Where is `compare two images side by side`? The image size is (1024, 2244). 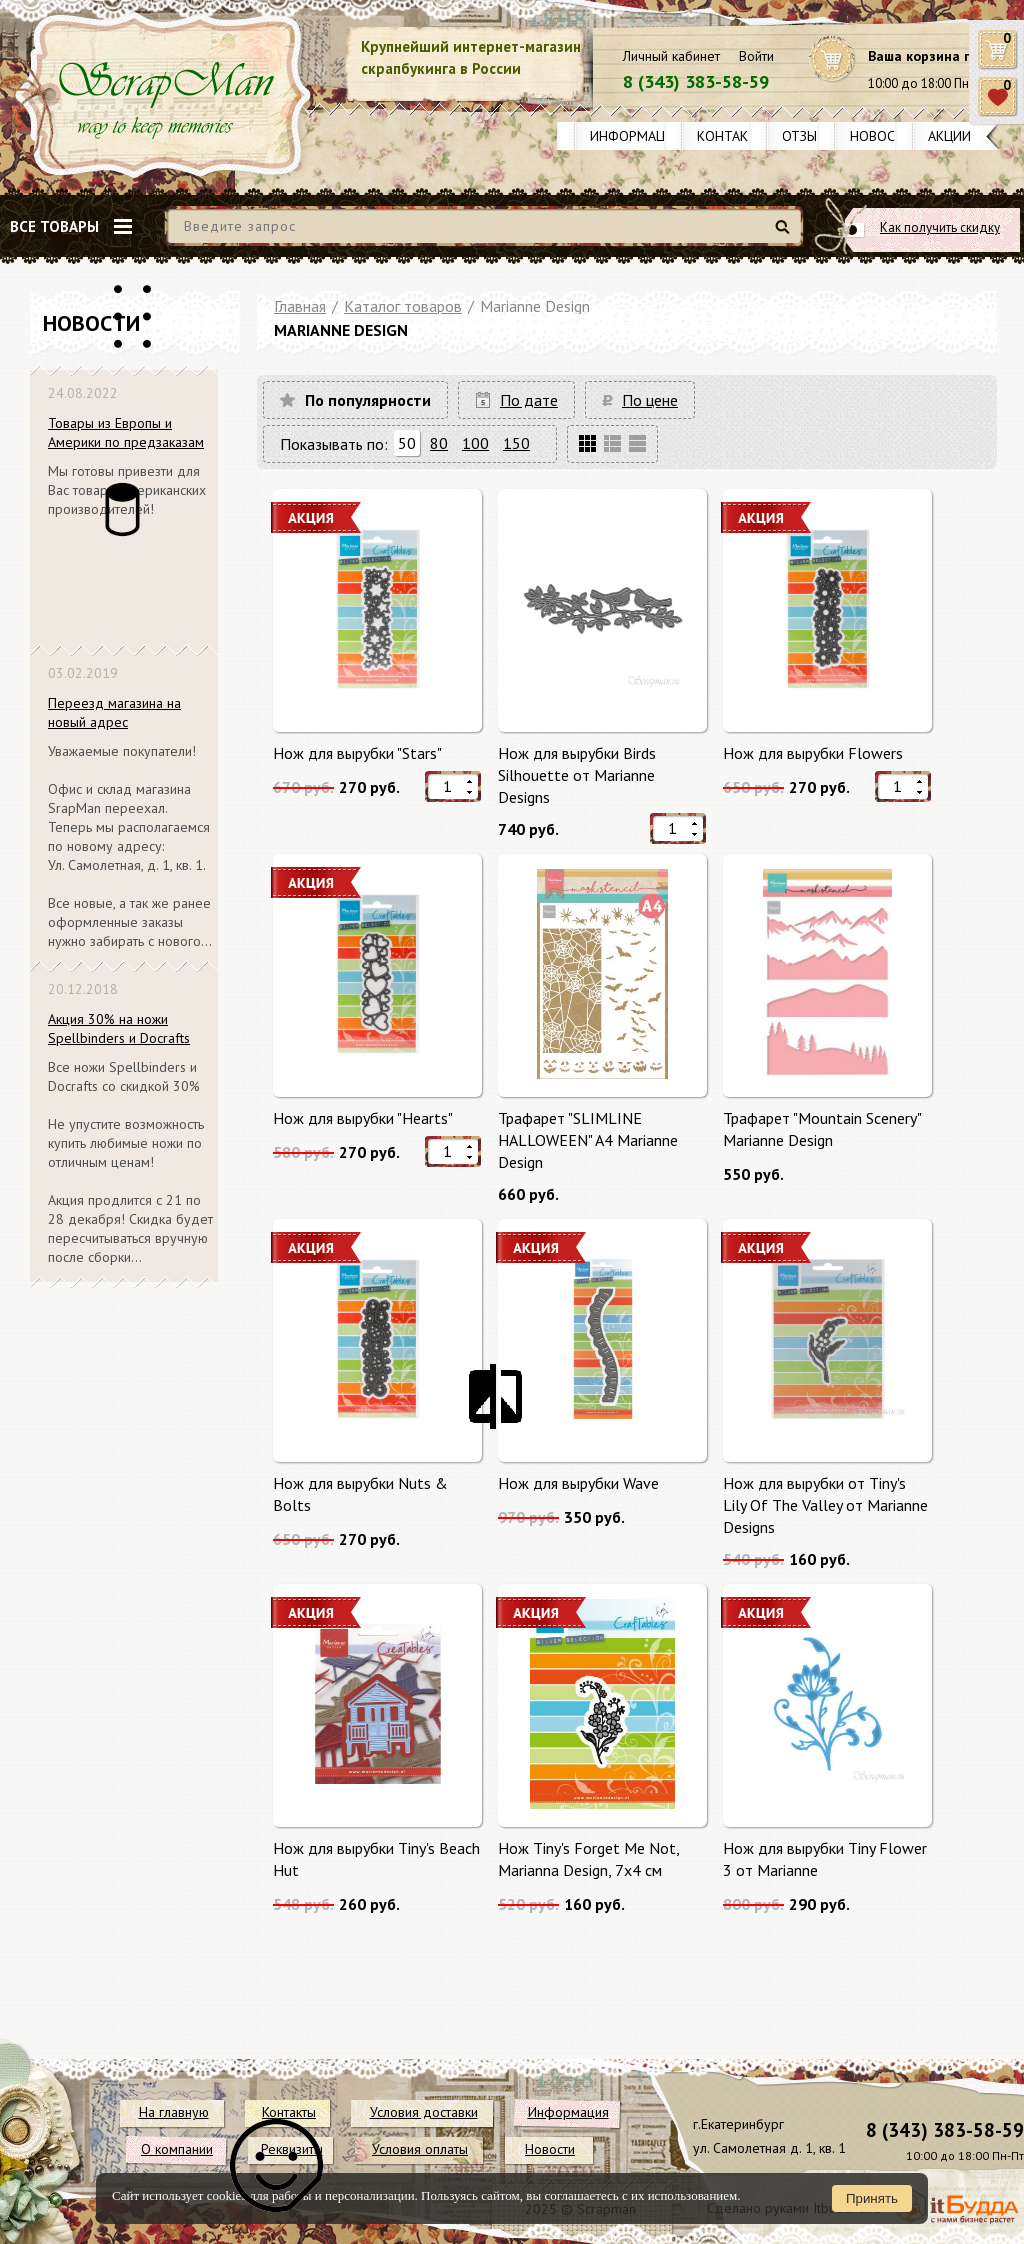 compare two images side by side is located at coordinates (495, 1396).